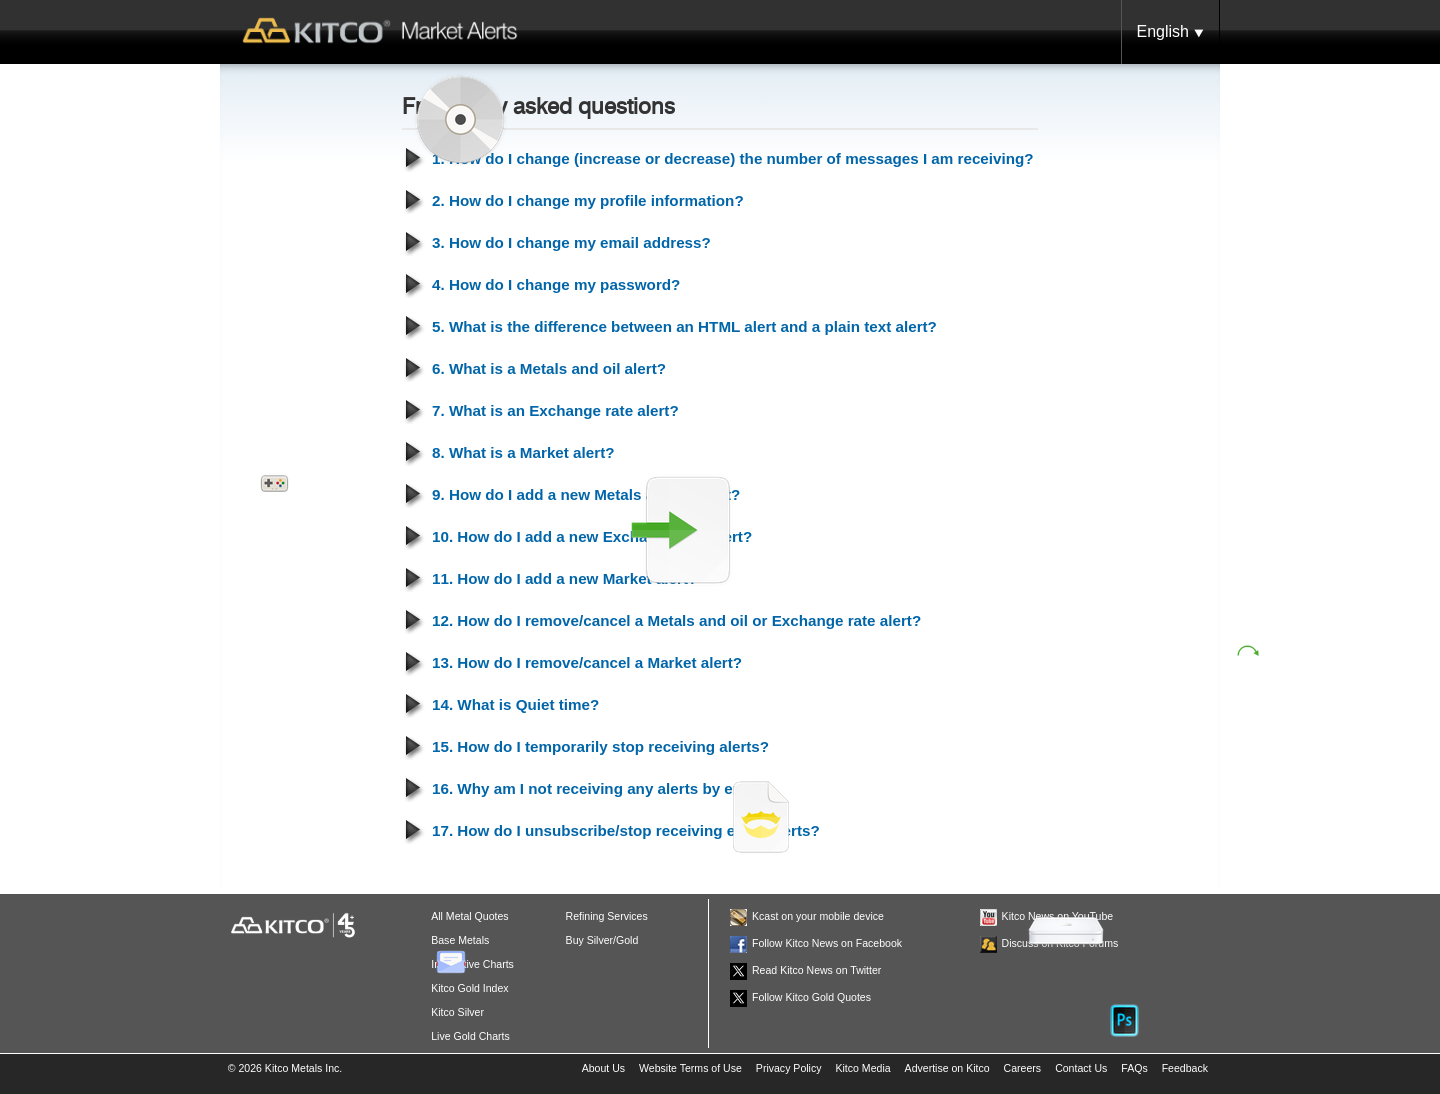 This screenshot has width=1440, height=1094. Describe the element at coordinates (1247, 650) in the screenshot. I see `redo the last undone action` at that location.